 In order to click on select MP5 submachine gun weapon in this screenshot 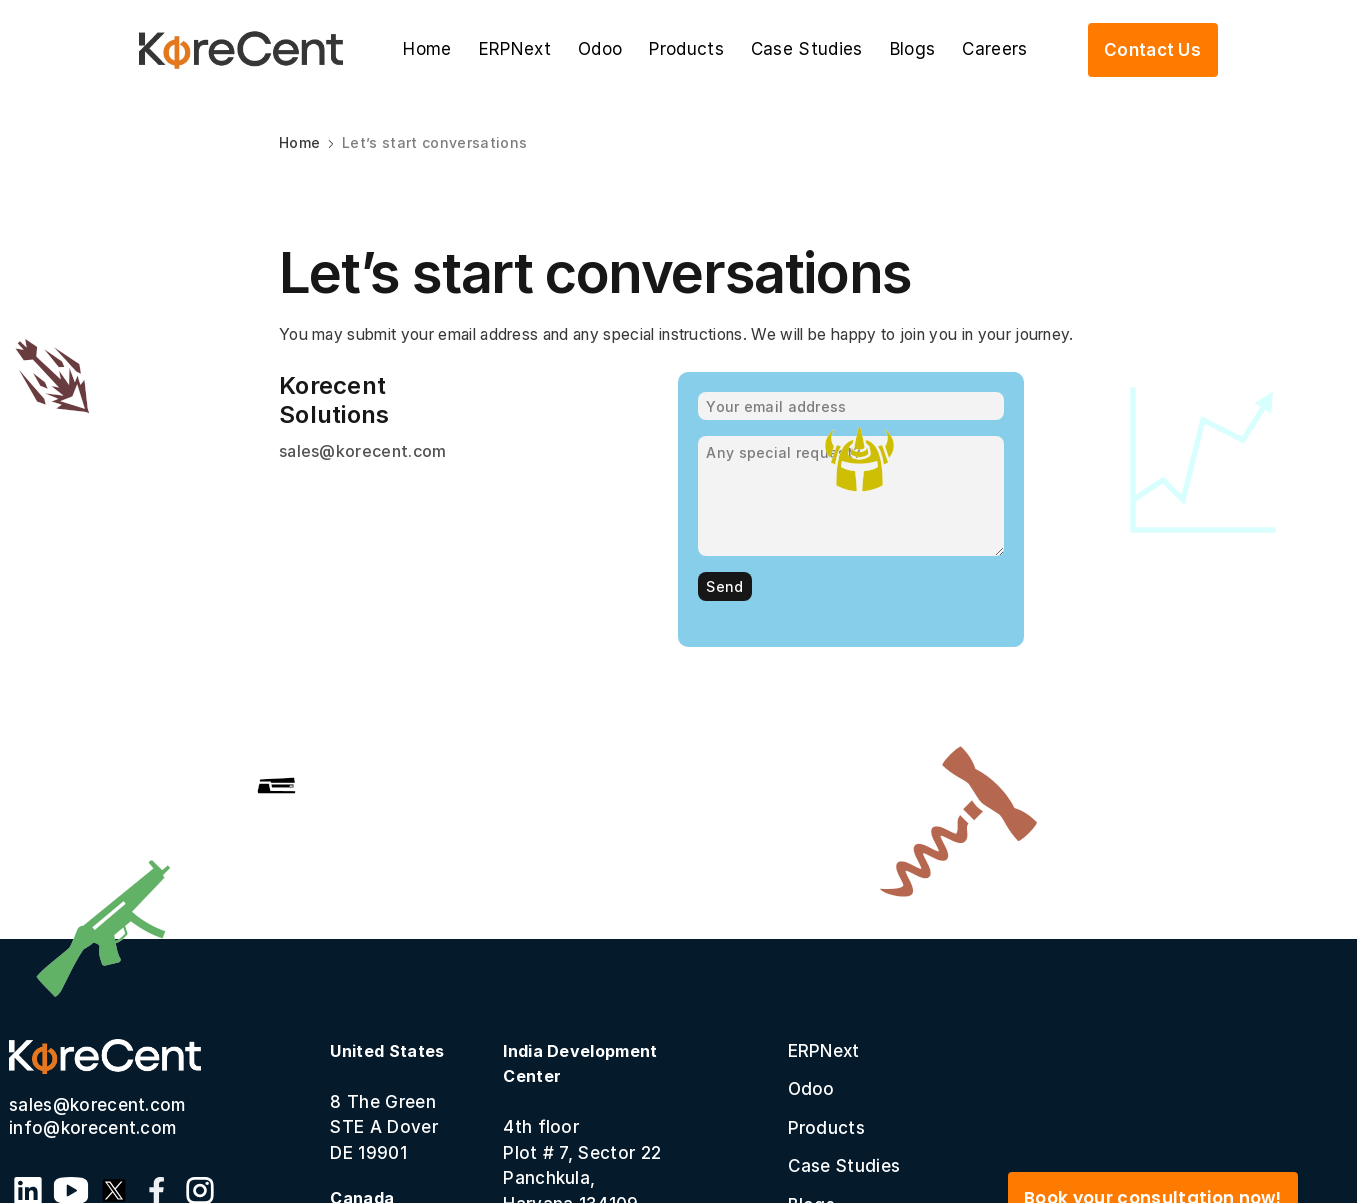, I will do `click(103, 929)`.